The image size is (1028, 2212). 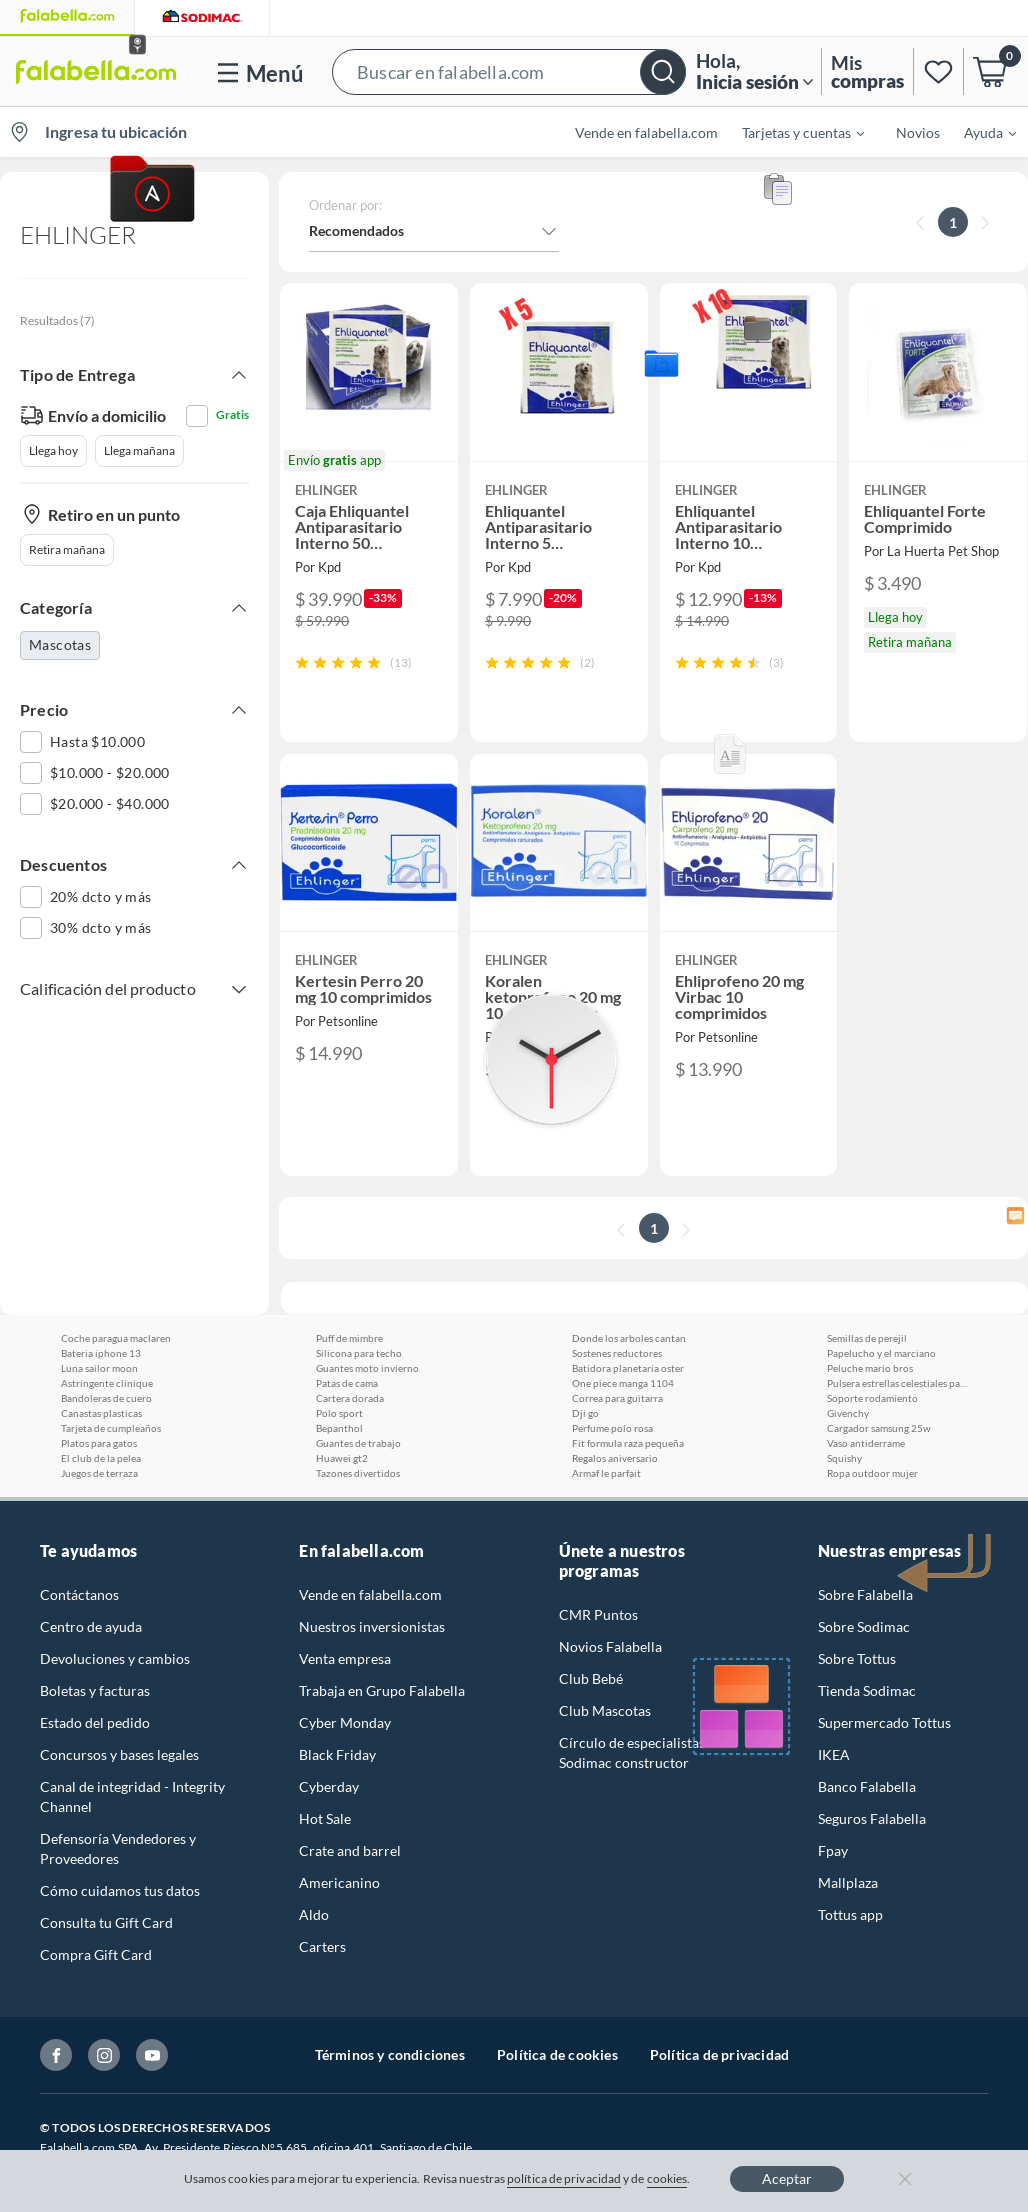 What do you see at coordinates (942, 1562) in the screenshot?
I see `reply to all recipients in an email thread` at bounding box center [942, 1562].